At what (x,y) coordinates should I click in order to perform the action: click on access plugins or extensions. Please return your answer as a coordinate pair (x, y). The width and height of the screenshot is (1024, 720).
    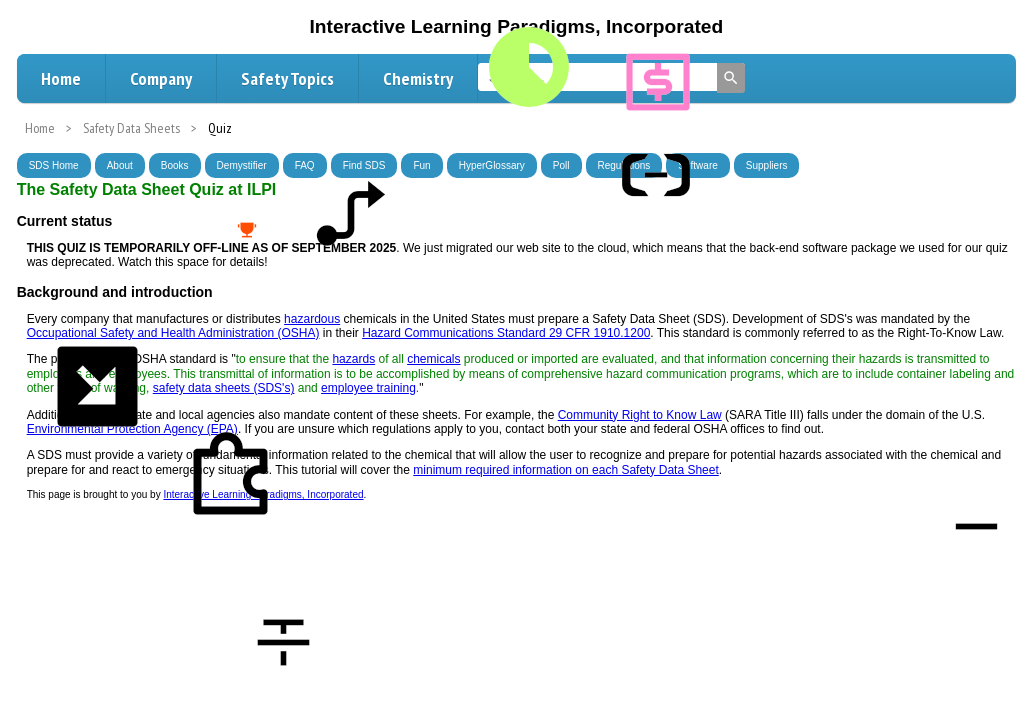
    Looking at the image, I should click on (230, 477).